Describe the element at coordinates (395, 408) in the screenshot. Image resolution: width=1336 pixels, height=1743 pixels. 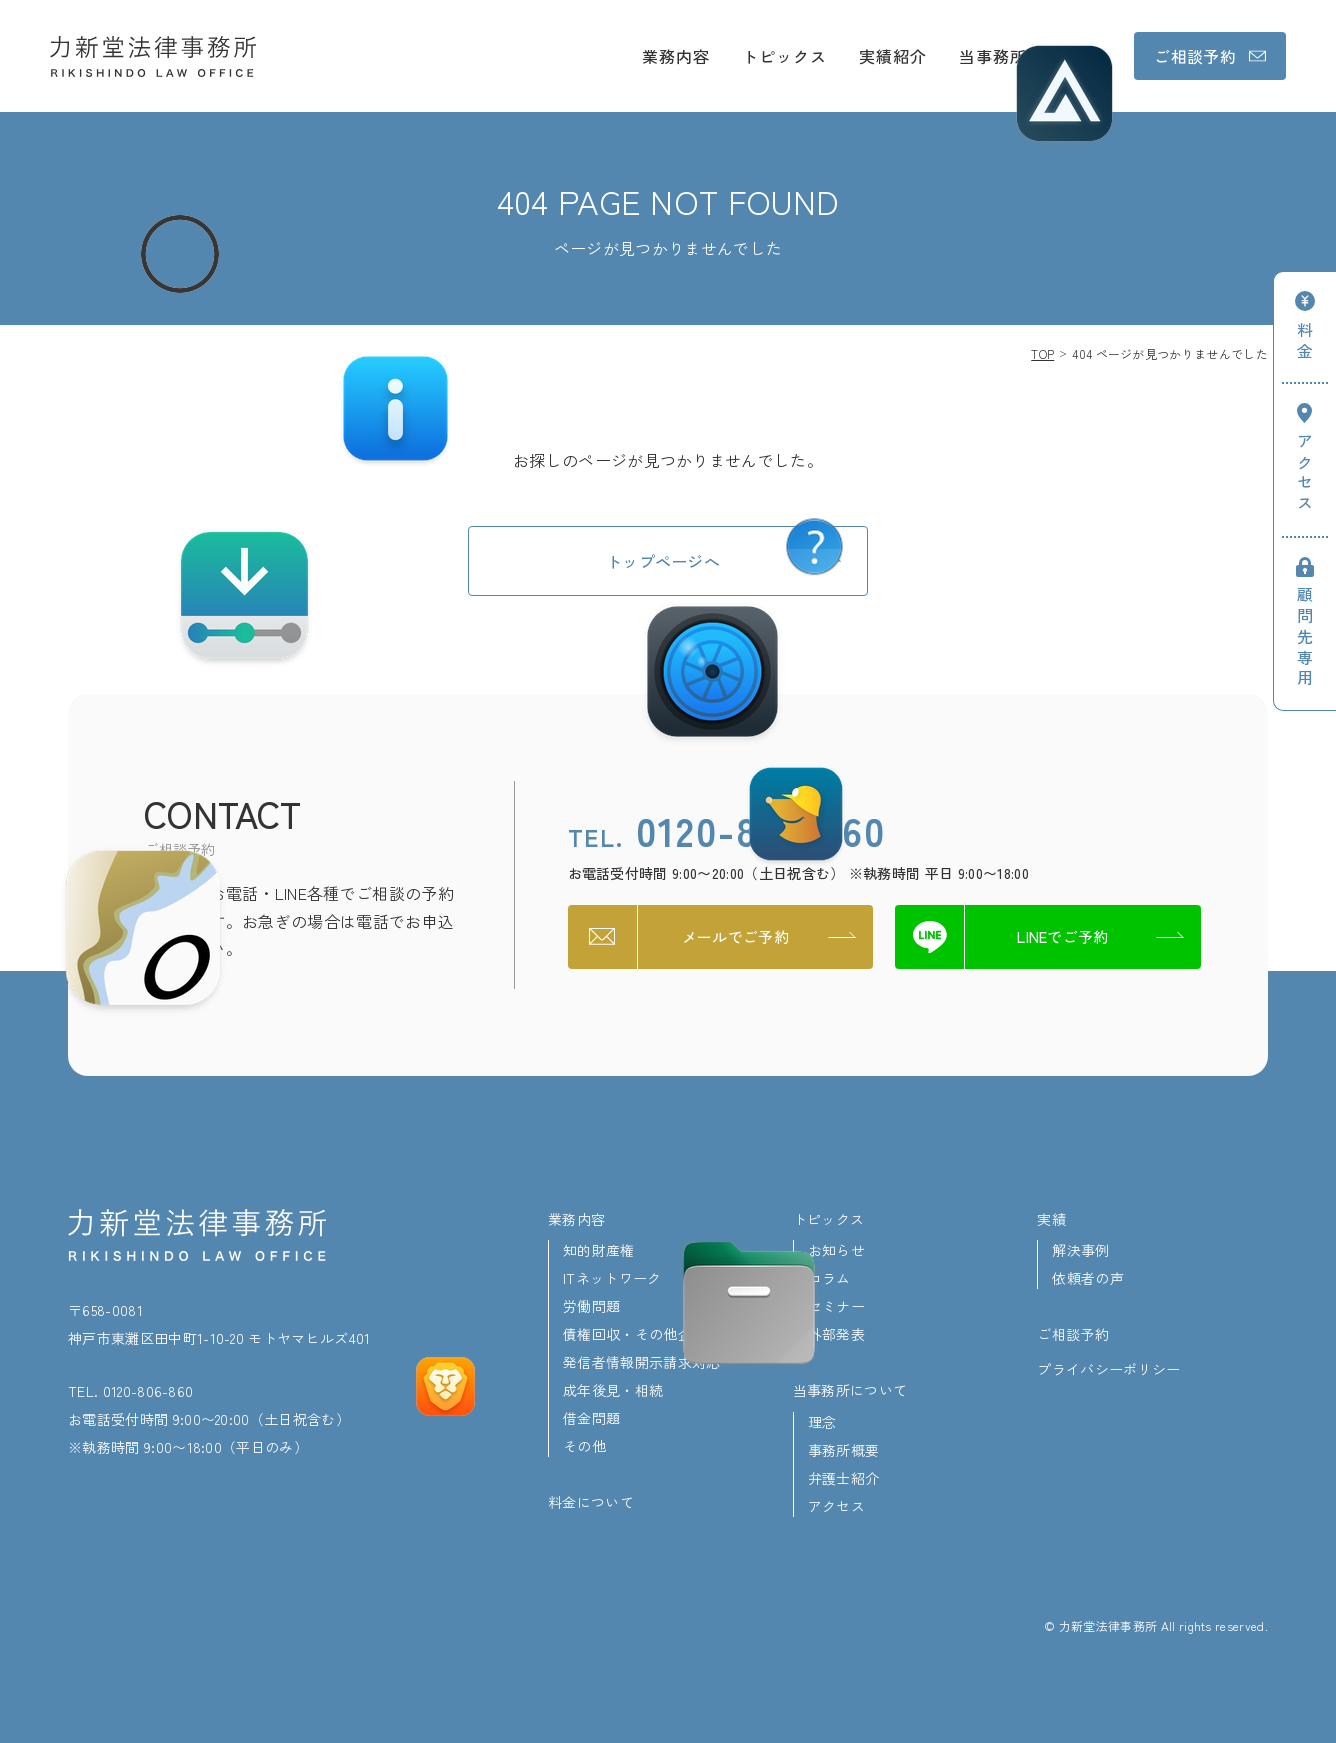
I see `view user profile information` at that location.